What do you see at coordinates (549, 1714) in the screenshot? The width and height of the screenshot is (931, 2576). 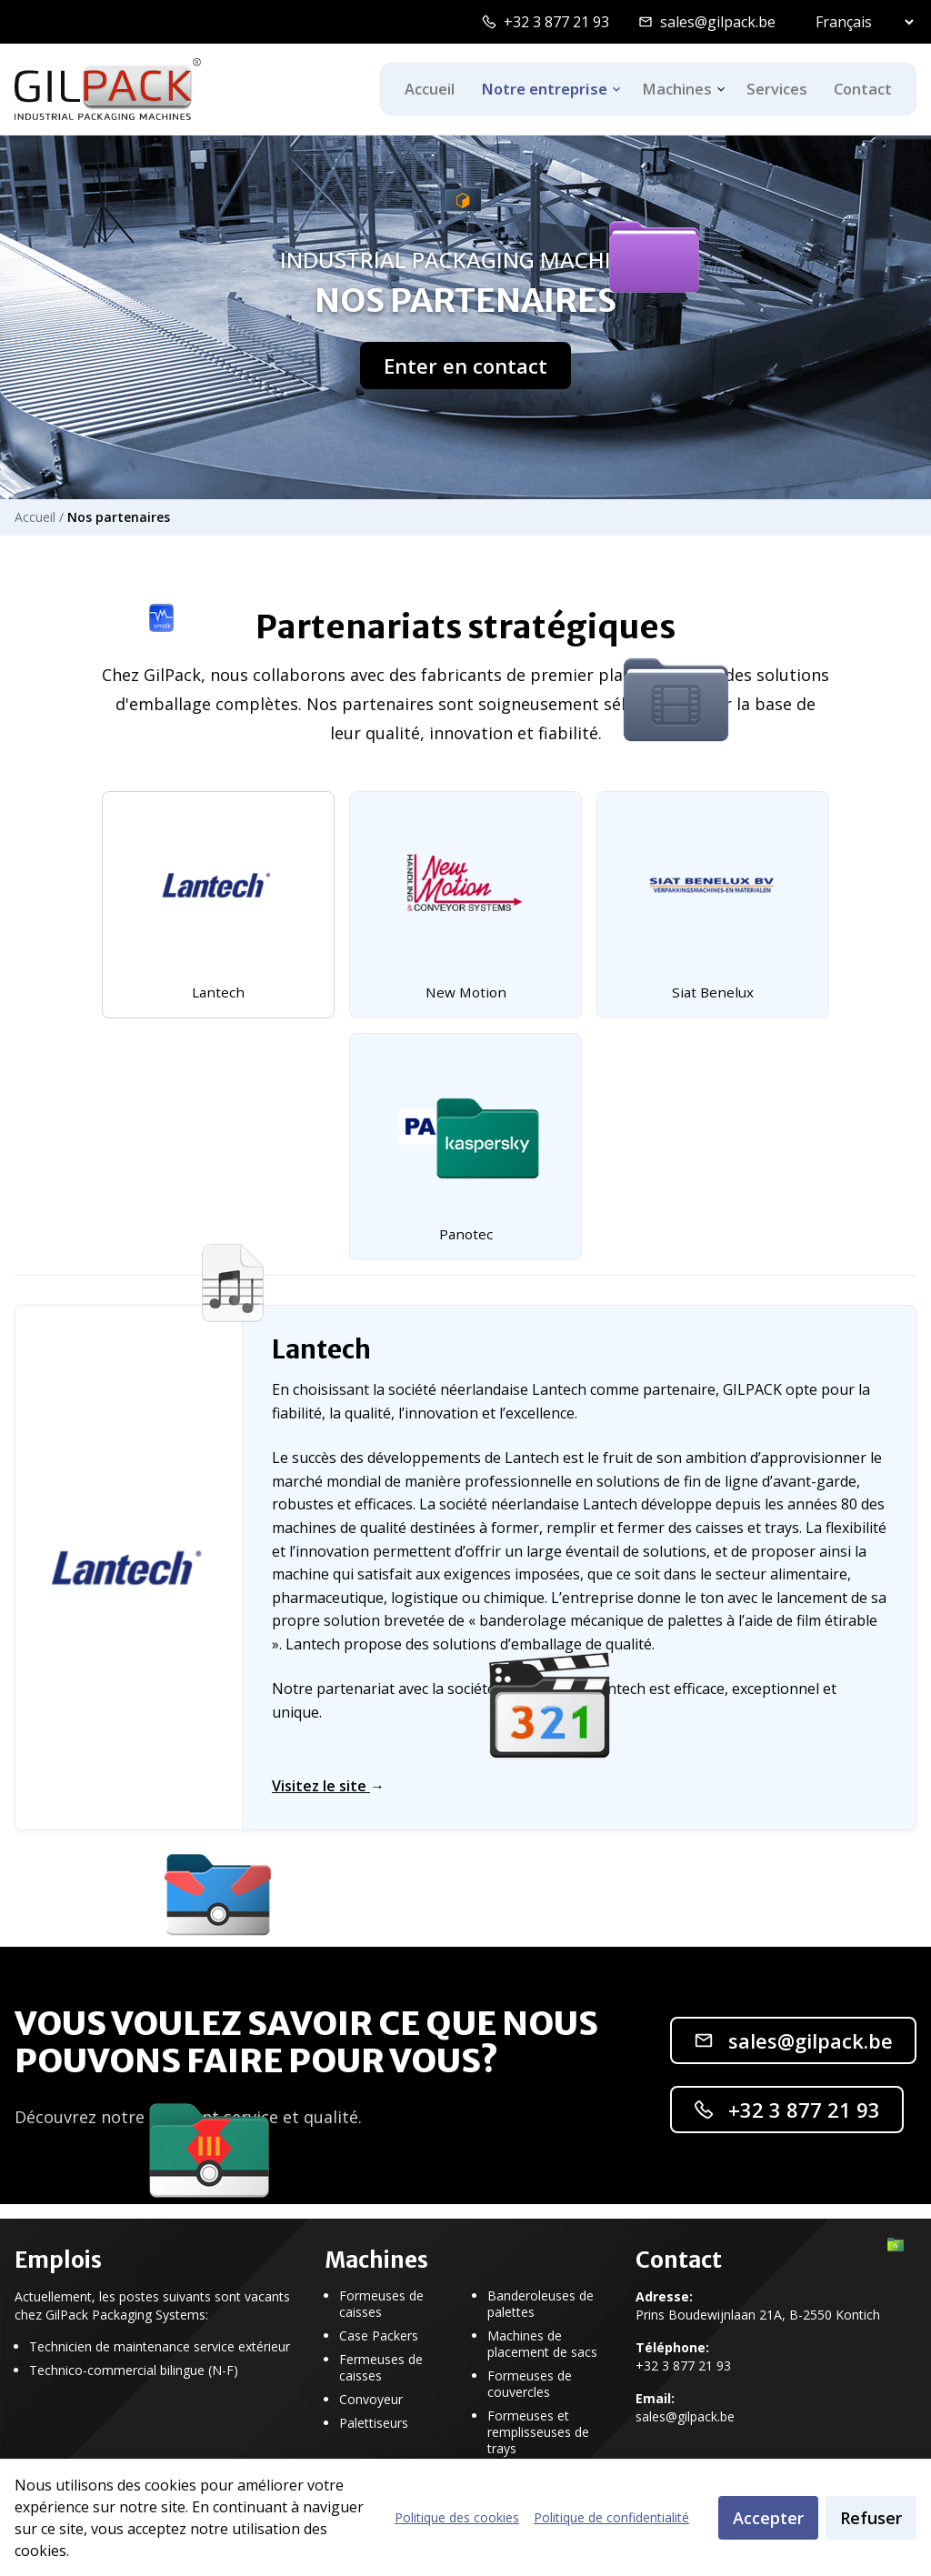 I see `open folder containing media player classic files` at bounding box center [549, 1714].